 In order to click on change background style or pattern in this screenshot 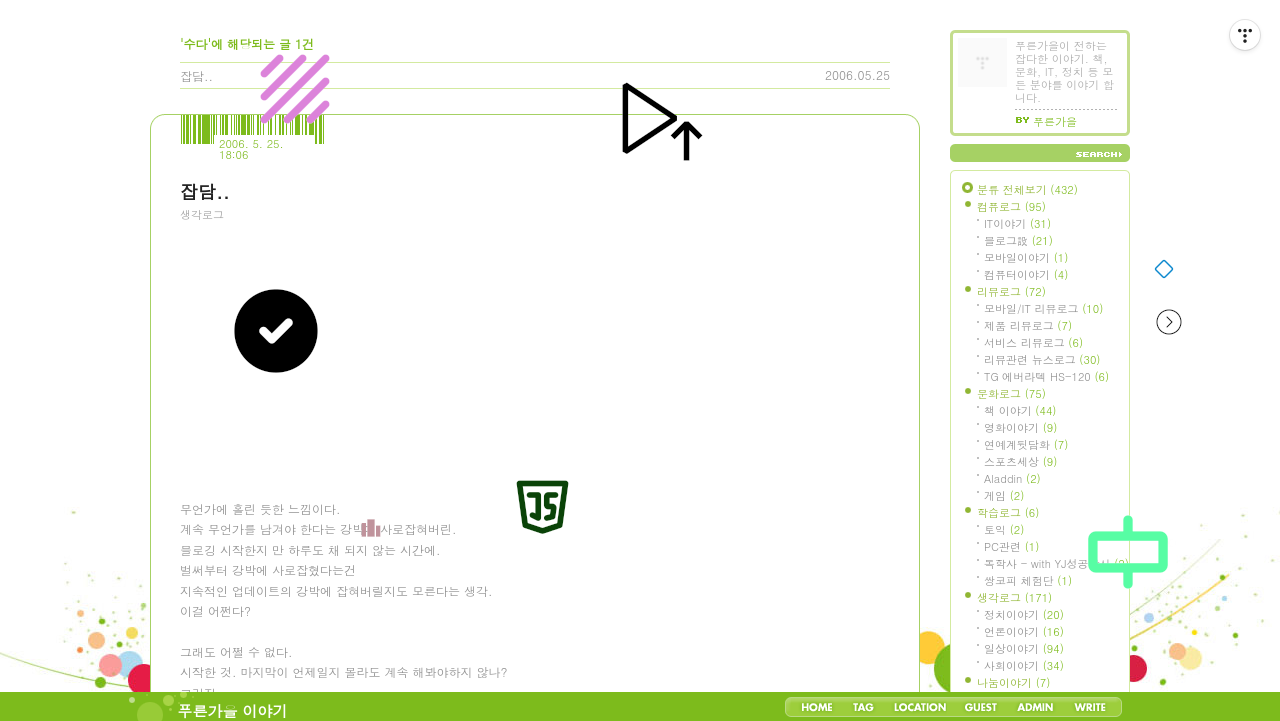, I will do `click(295, 89)`.